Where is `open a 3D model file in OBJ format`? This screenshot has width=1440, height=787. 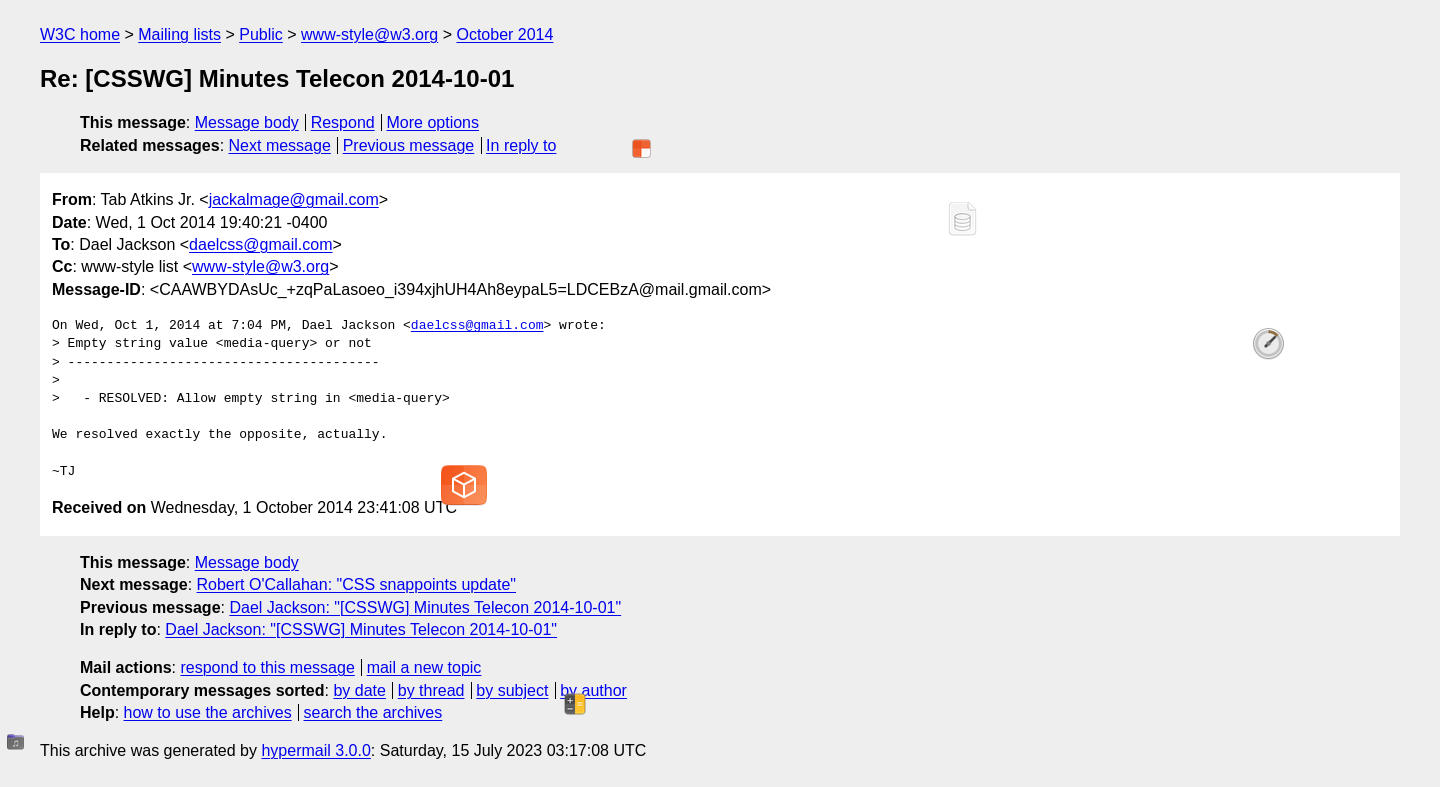
open a 3D model file in OBJ format is located at coordinates (464, 484).